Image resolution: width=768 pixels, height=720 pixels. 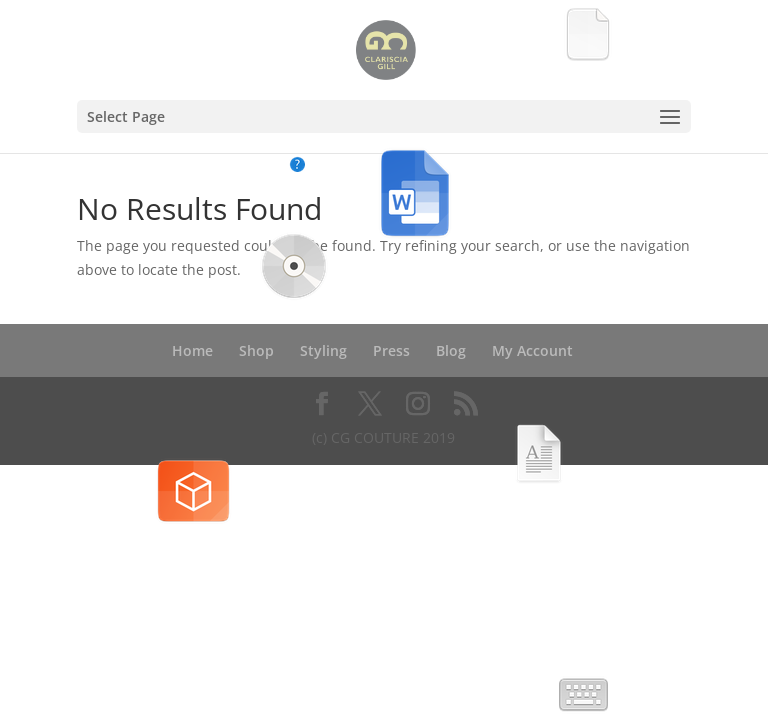 What do you see at coordinates (193, 488) in the screenshot?
I see `open a 3D model file` at bounding box center [193, 488].